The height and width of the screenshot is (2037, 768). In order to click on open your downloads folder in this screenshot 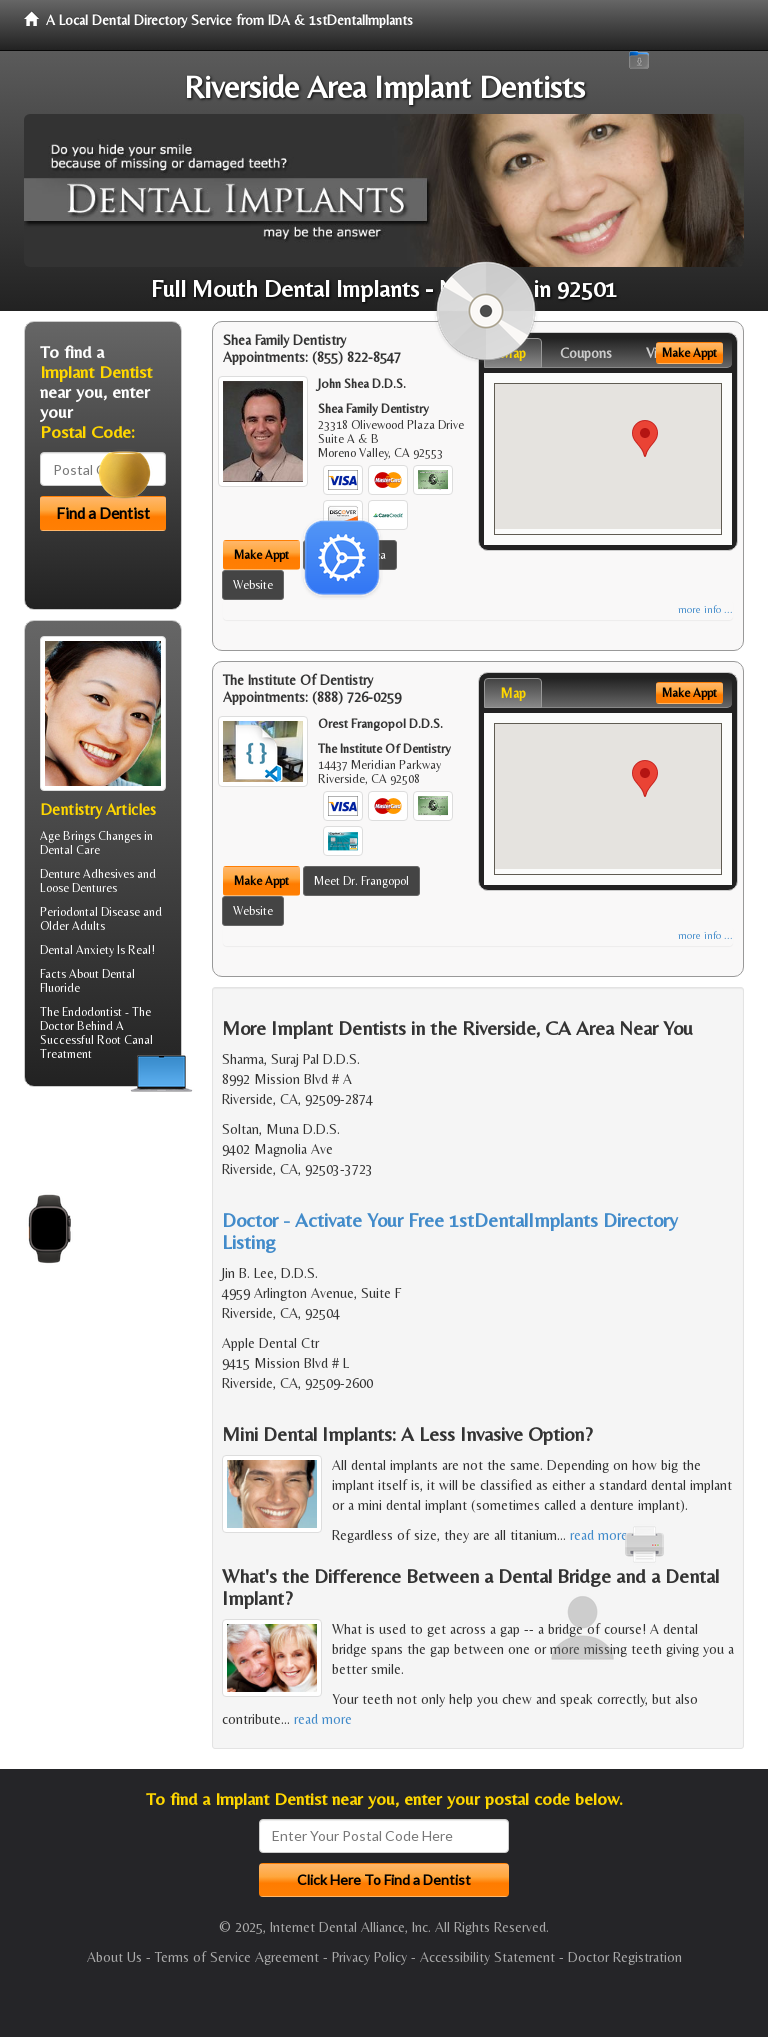, I will do `click(639, 60)`.